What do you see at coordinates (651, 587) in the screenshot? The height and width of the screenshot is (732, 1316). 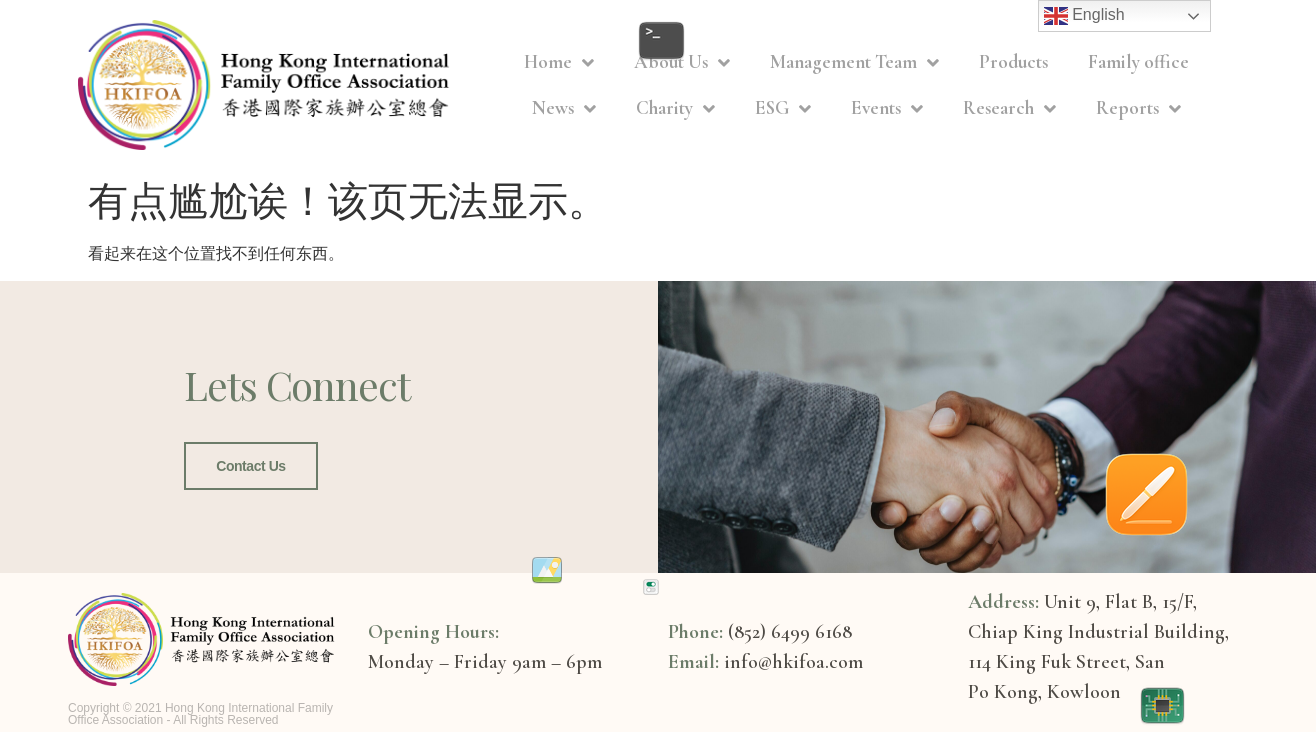 I see `open unity tweak tool settings` at bounding box center [651, 587].